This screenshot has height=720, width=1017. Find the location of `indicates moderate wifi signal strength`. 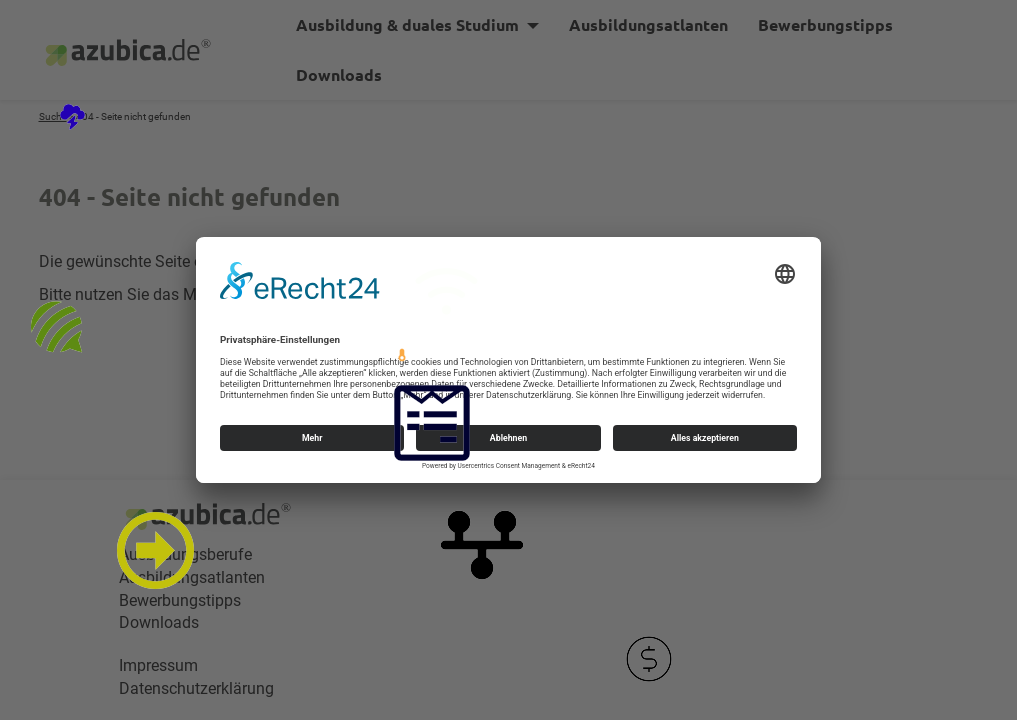

indicates moderate wifi signal strength is located at coordinates (446, 280).